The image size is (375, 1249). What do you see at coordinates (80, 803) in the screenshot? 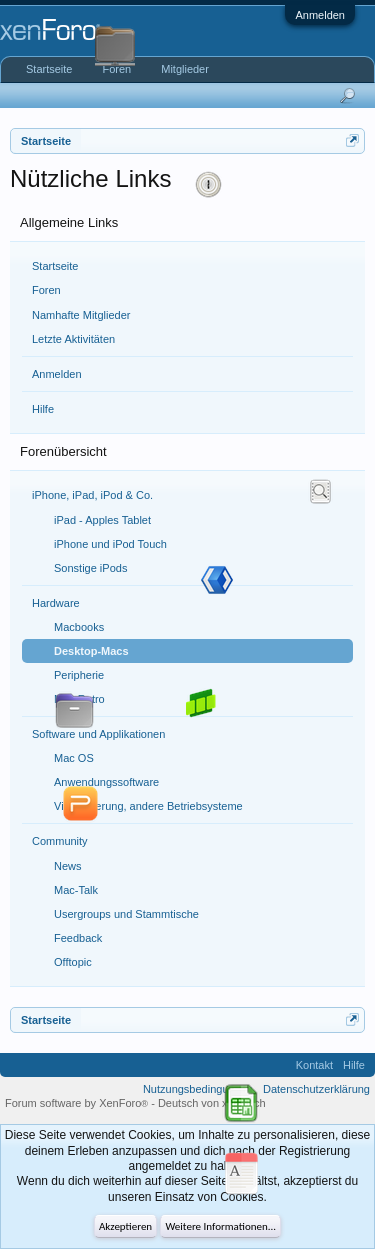
I see `open wps presentation app` at bounding box center [80, 803].